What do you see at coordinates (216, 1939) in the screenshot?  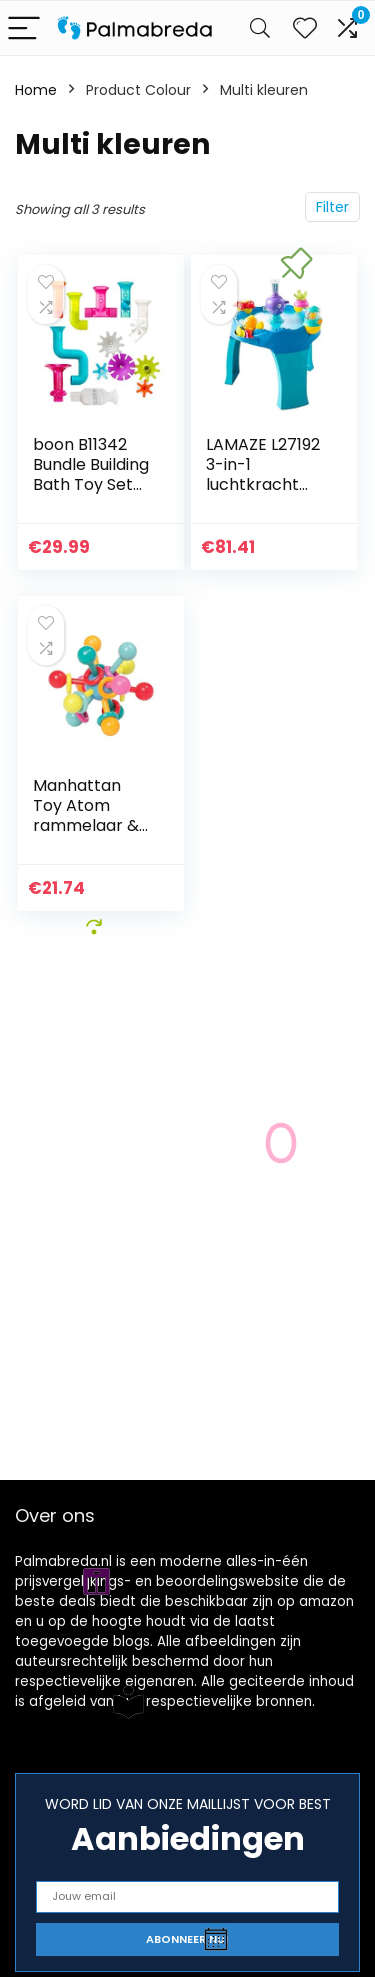 I see `view or open the calendar` at bounding box center [216, 1939].